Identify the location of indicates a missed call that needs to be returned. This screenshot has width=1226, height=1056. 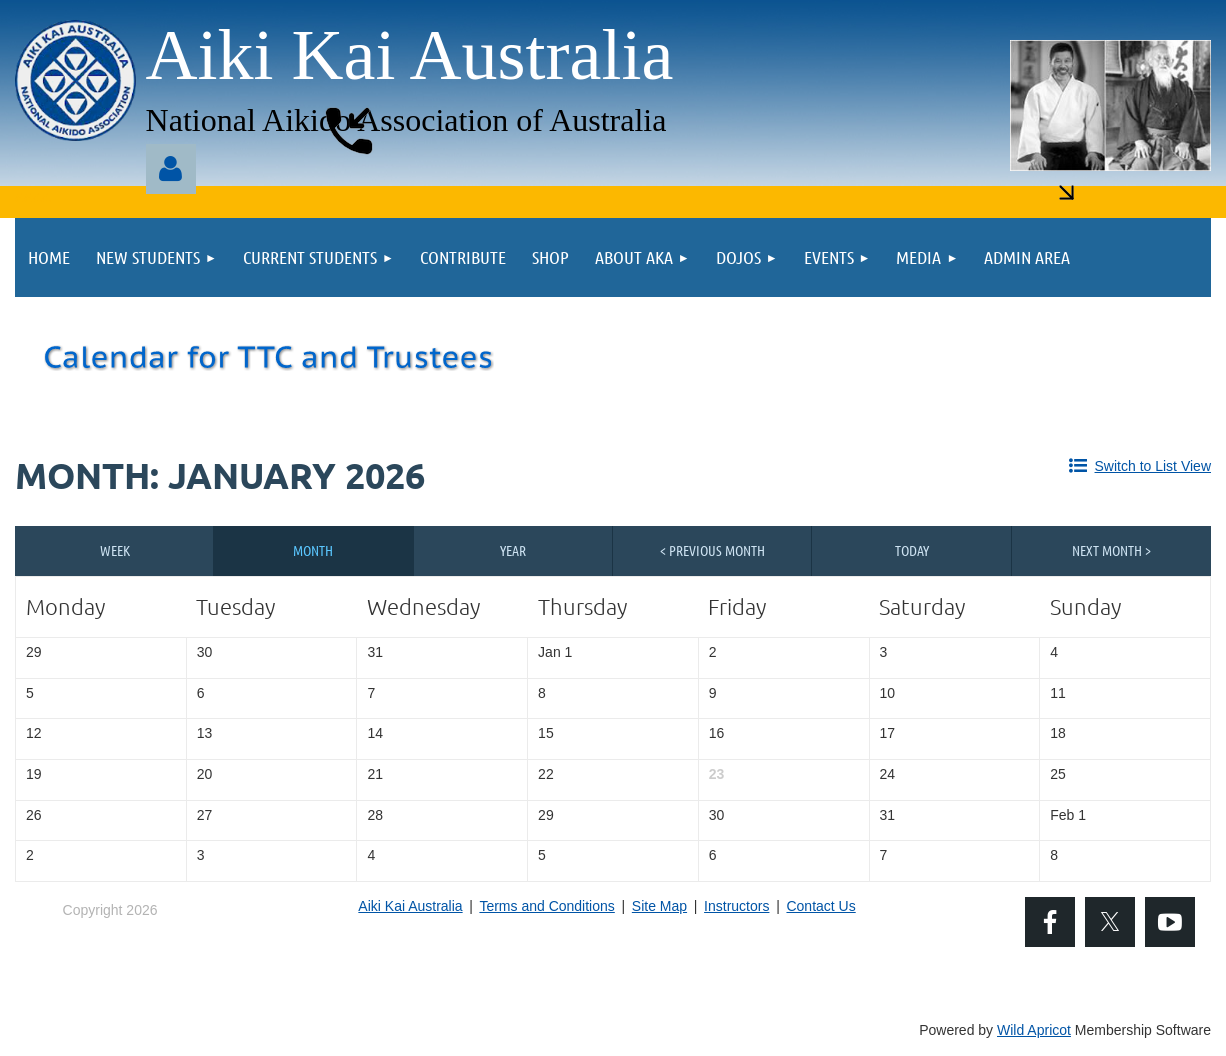
(349, 131).